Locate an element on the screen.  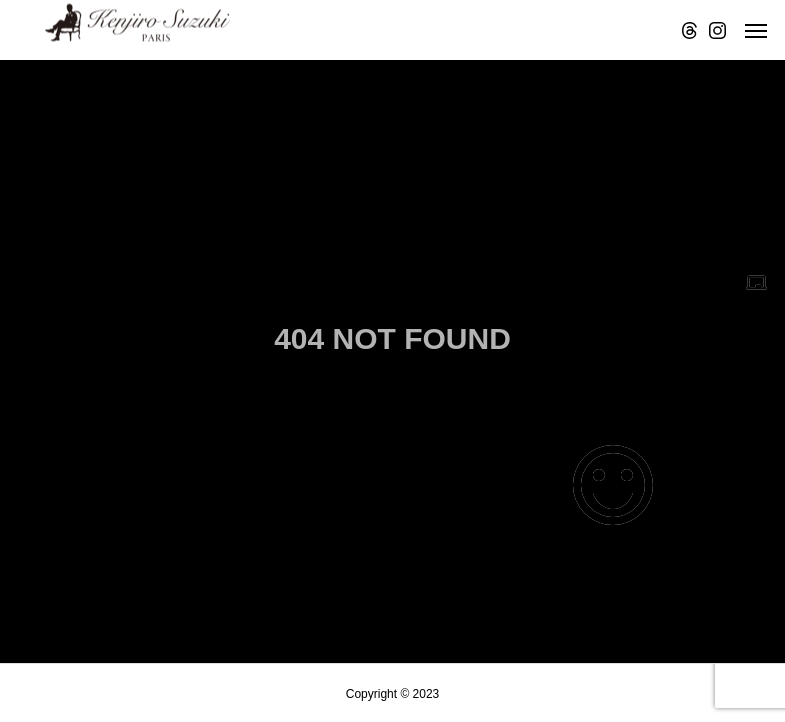
add an emoji or reaction is located at coordinates (613, 485).